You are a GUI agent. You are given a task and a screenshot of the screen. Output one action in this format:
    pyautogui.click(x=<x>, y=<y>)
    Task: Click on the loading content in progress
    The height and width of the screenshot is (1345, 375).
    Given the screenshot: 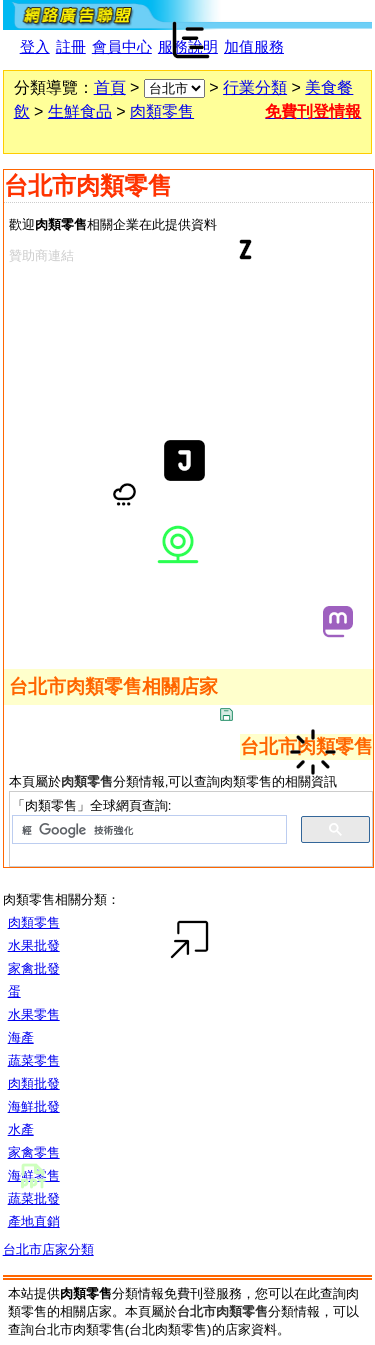 What is the action you would take?
    pyautogui.click(x=313, y=752)
    